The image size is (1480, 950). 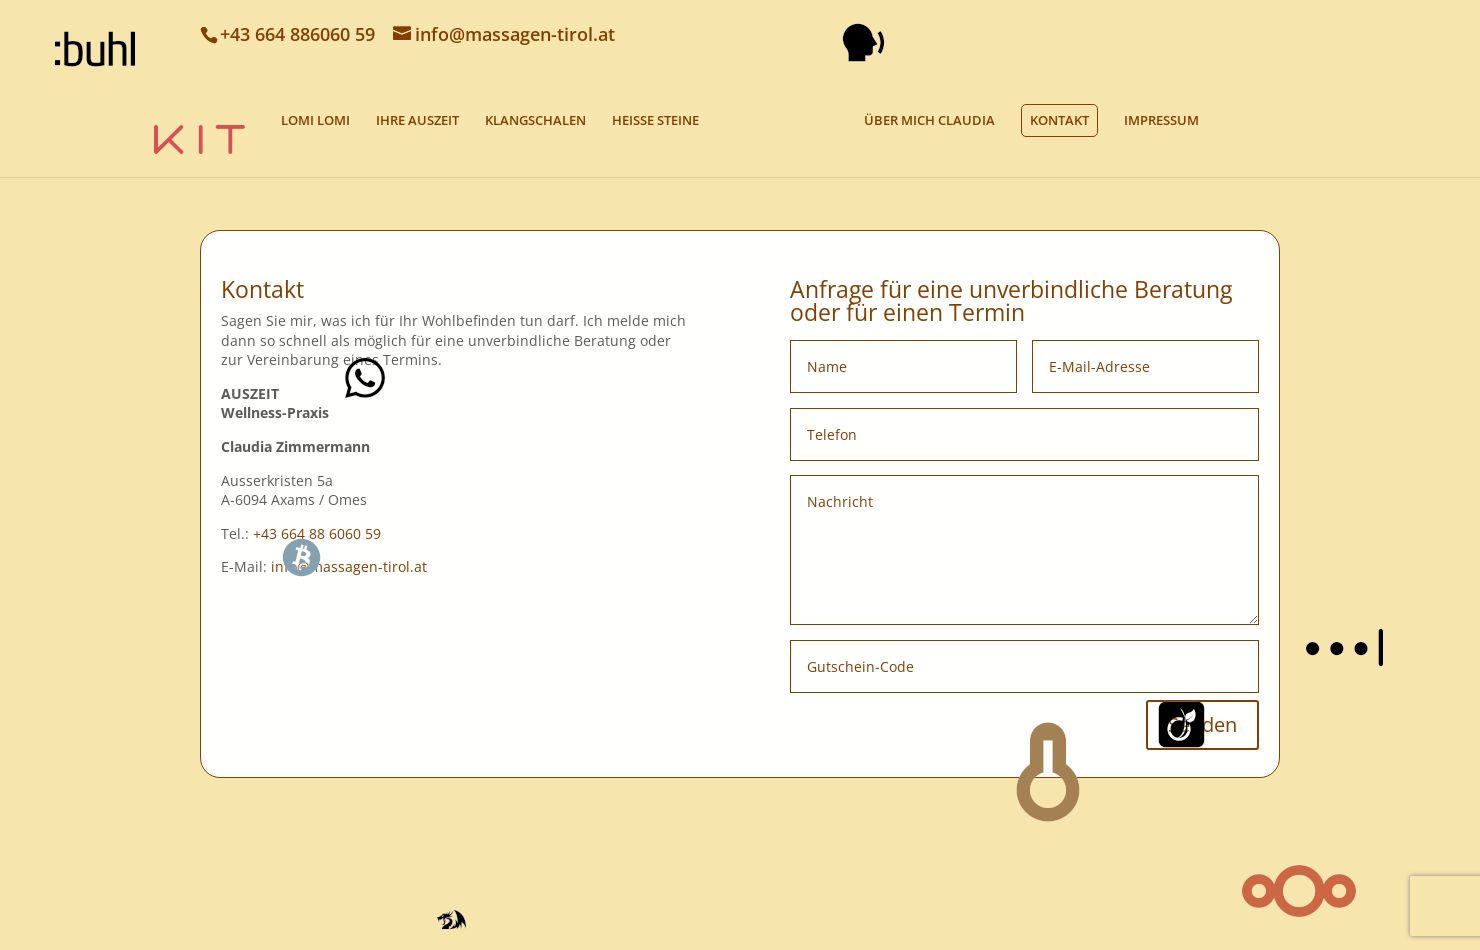 What do you see at coordinates (1048, 772) in the screenshot?
I see `indicates high temperature or heat warning` at bounding box center [1048, 772].